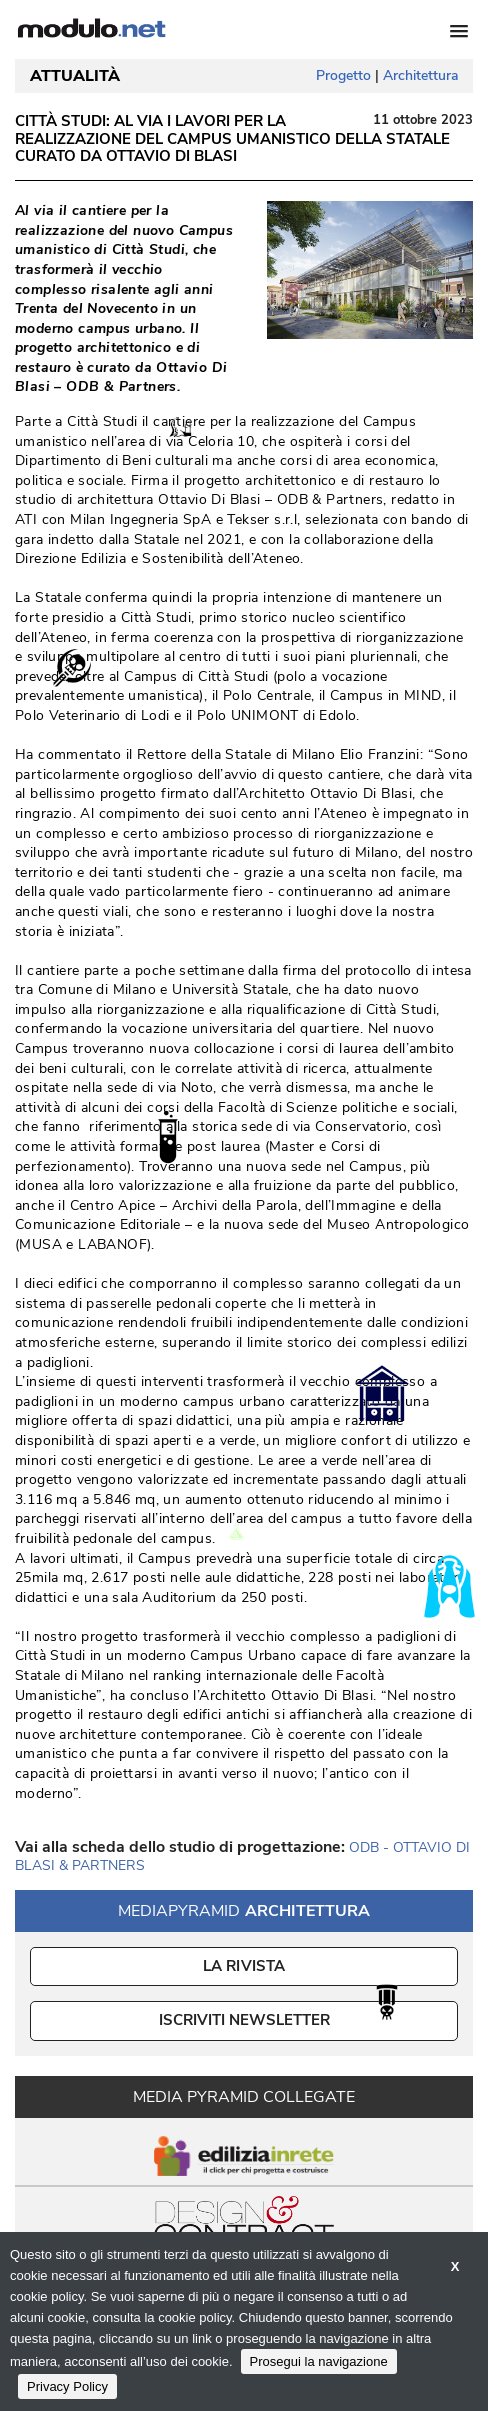 This screenshot has height=2411, width=488. What do you see at coordinates (168, 1137) in the screenshot?
I see `view potion or chemical inventory` at bounding box center [168, 1137].